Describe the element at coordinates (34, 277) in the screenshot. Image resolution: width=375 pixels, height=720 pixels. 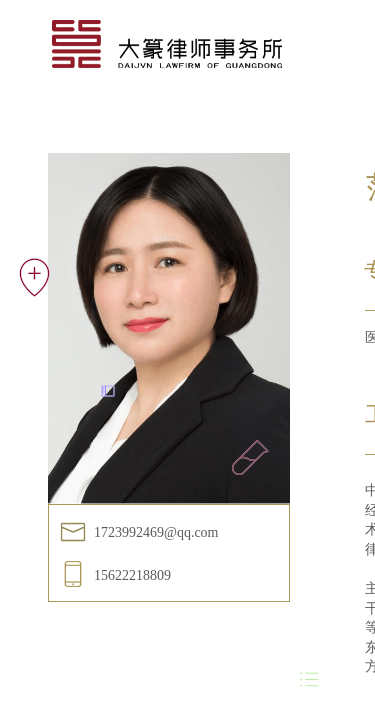
I see `add a new location pin` at that location.